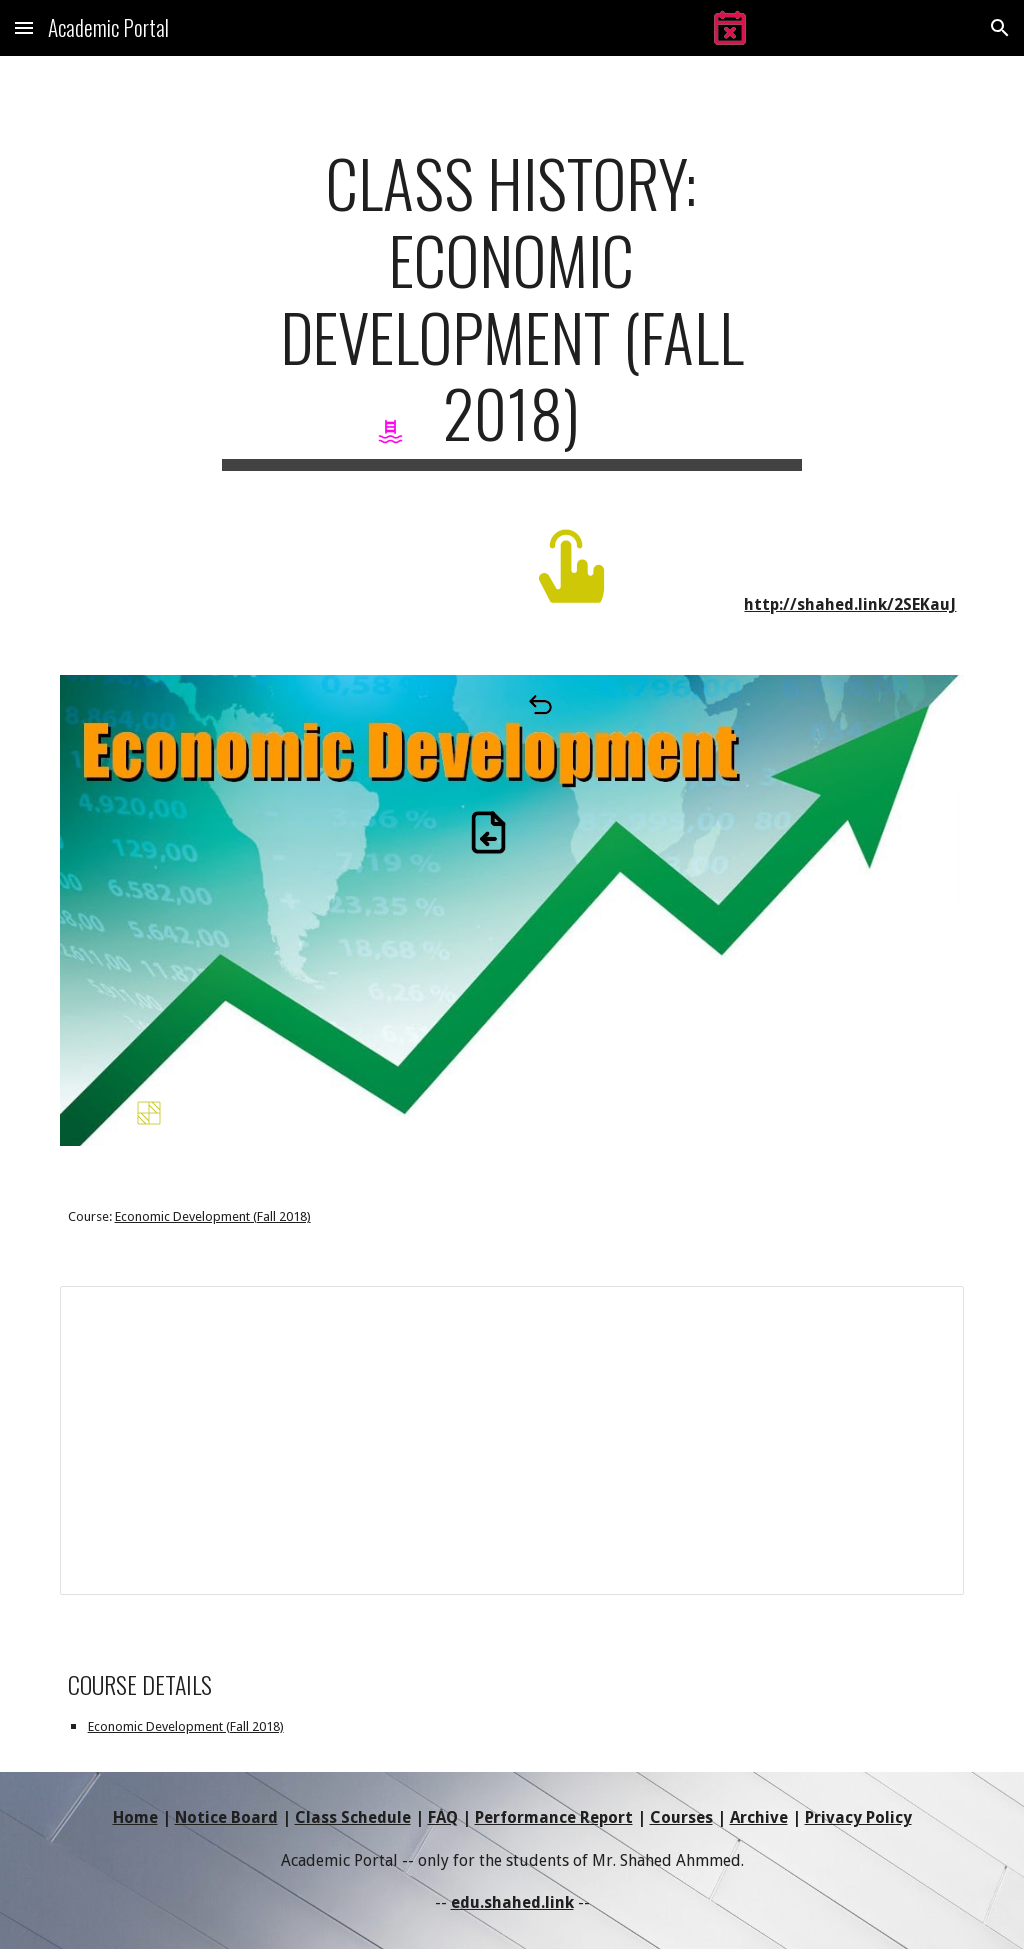 This screenshot has width=1024, height=1949. Describe the element at coordinates (540, 705) in the screenshot. I see `undo previous action` at that location.